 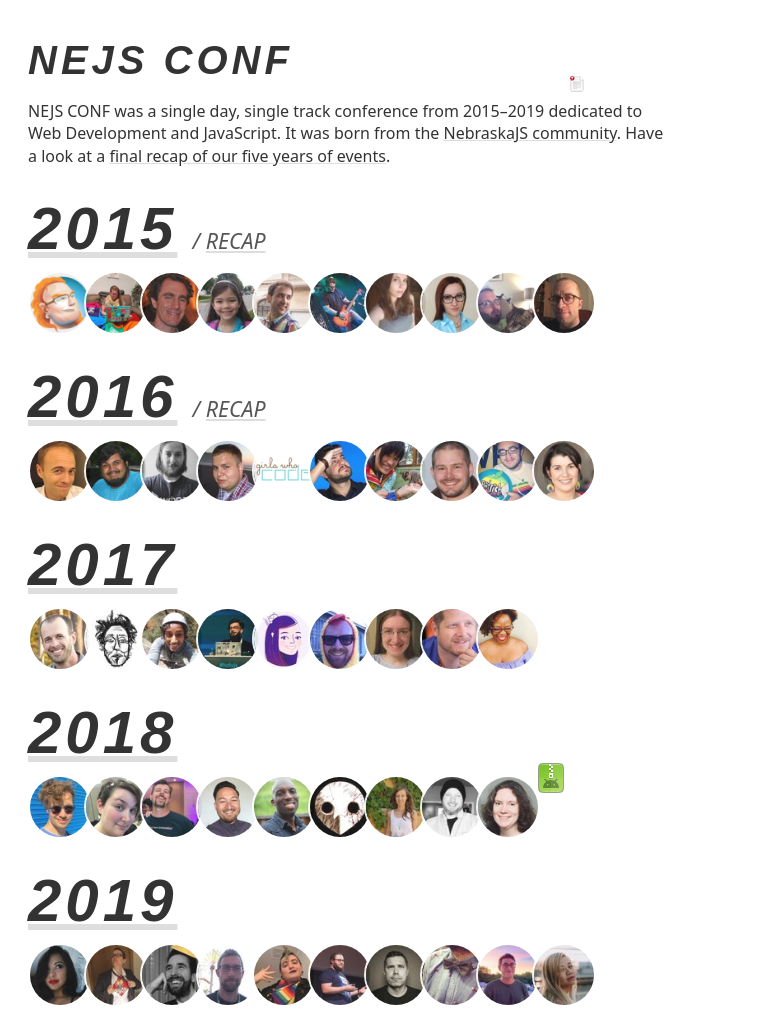 What do you see at coordinates (551, 778) in the screenshot?
I see `an android application package file` at bounding box center [551, 778].